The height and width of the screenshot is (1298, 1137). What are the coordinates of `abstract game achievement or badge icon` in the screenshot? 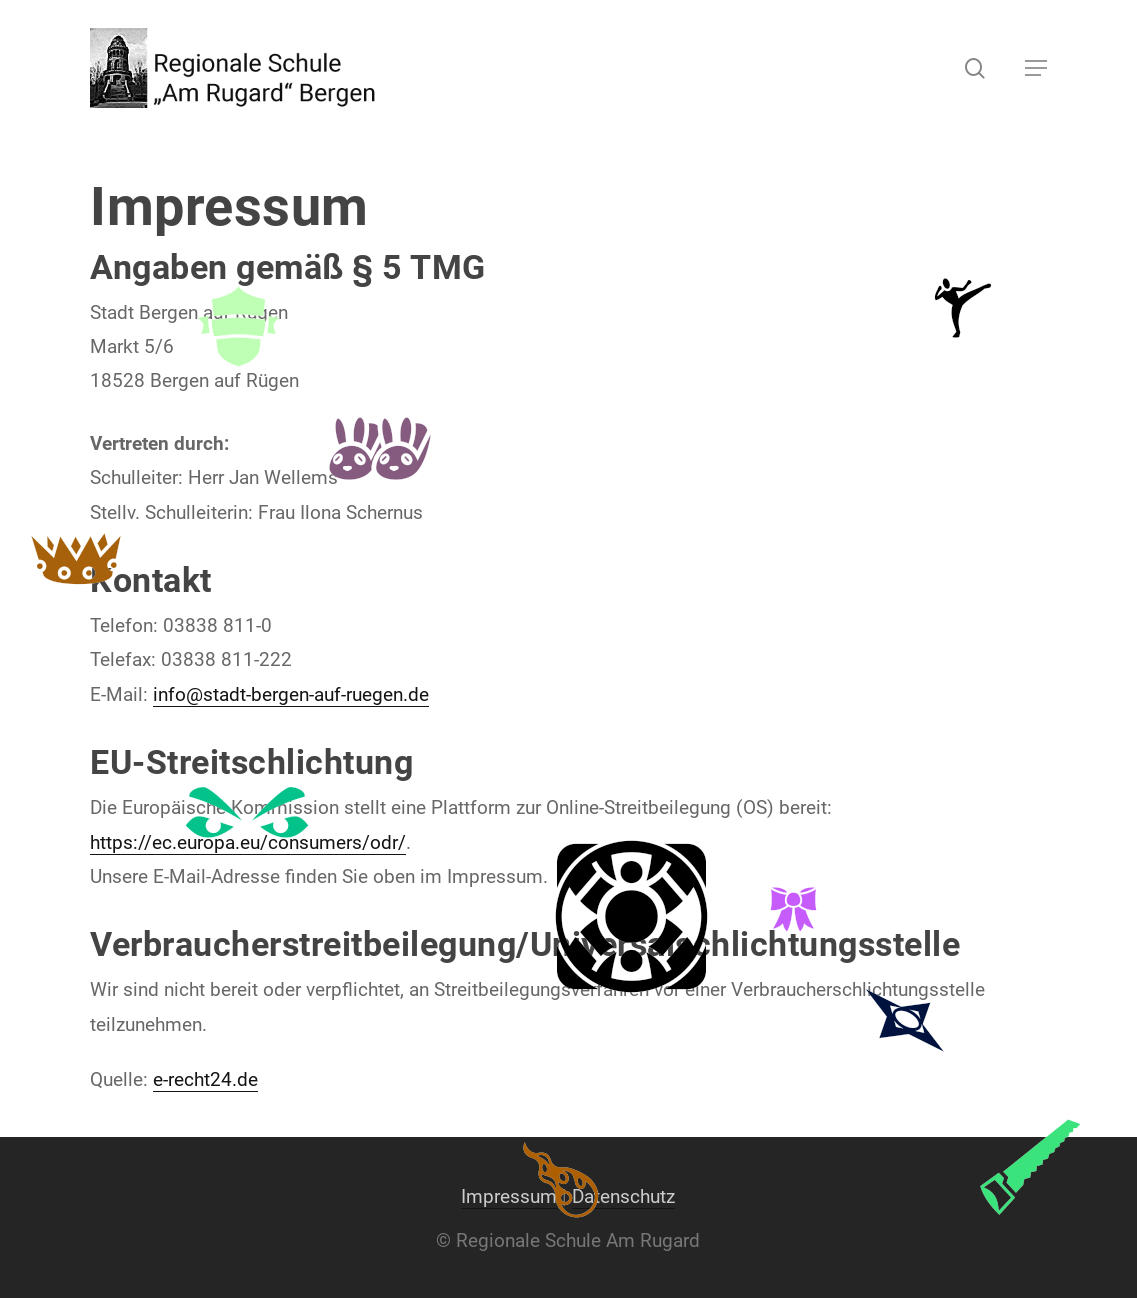 It's located at (631, 916).